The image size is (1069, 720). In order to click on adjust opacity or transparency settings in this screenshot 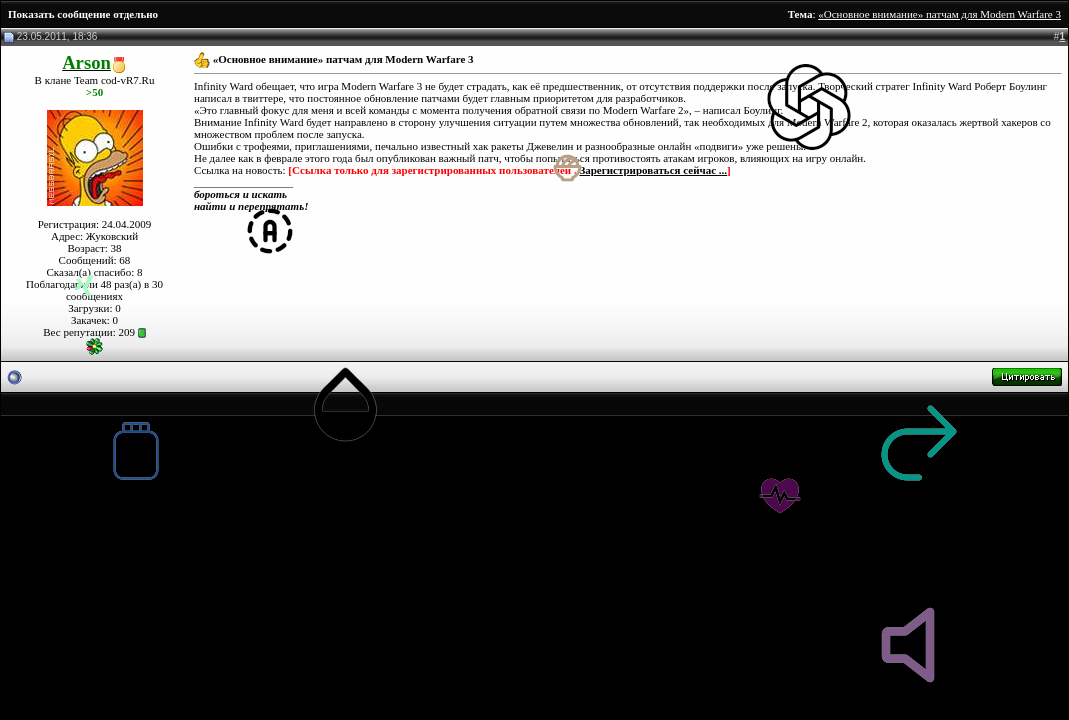, I will do `click(345, 403)`.